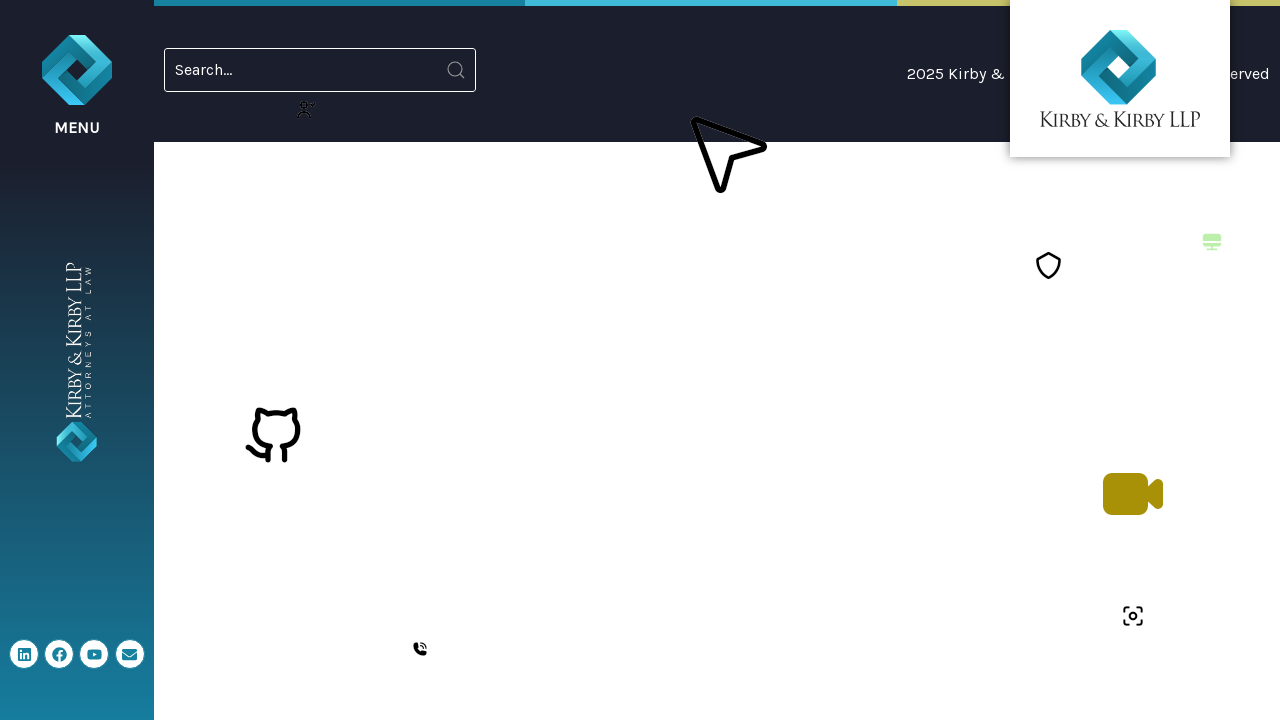 This screenshot has height=720, width=1280. What do you see at coordinates (306, 110) in the screenshot?
I see `user verification complete` at bounding box center [306, 110].